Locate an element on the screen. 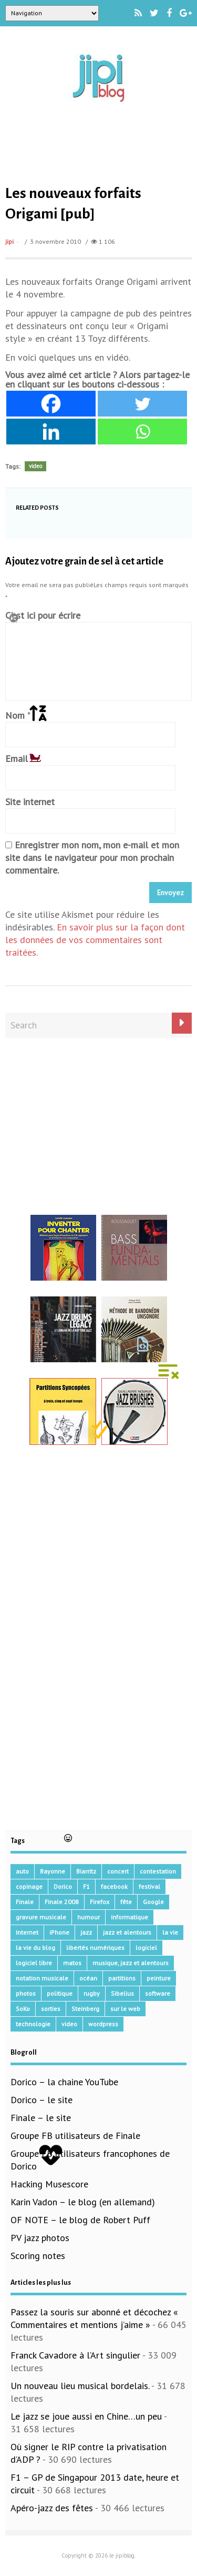  indicates message has been read is located at coordinates (99, 1430).